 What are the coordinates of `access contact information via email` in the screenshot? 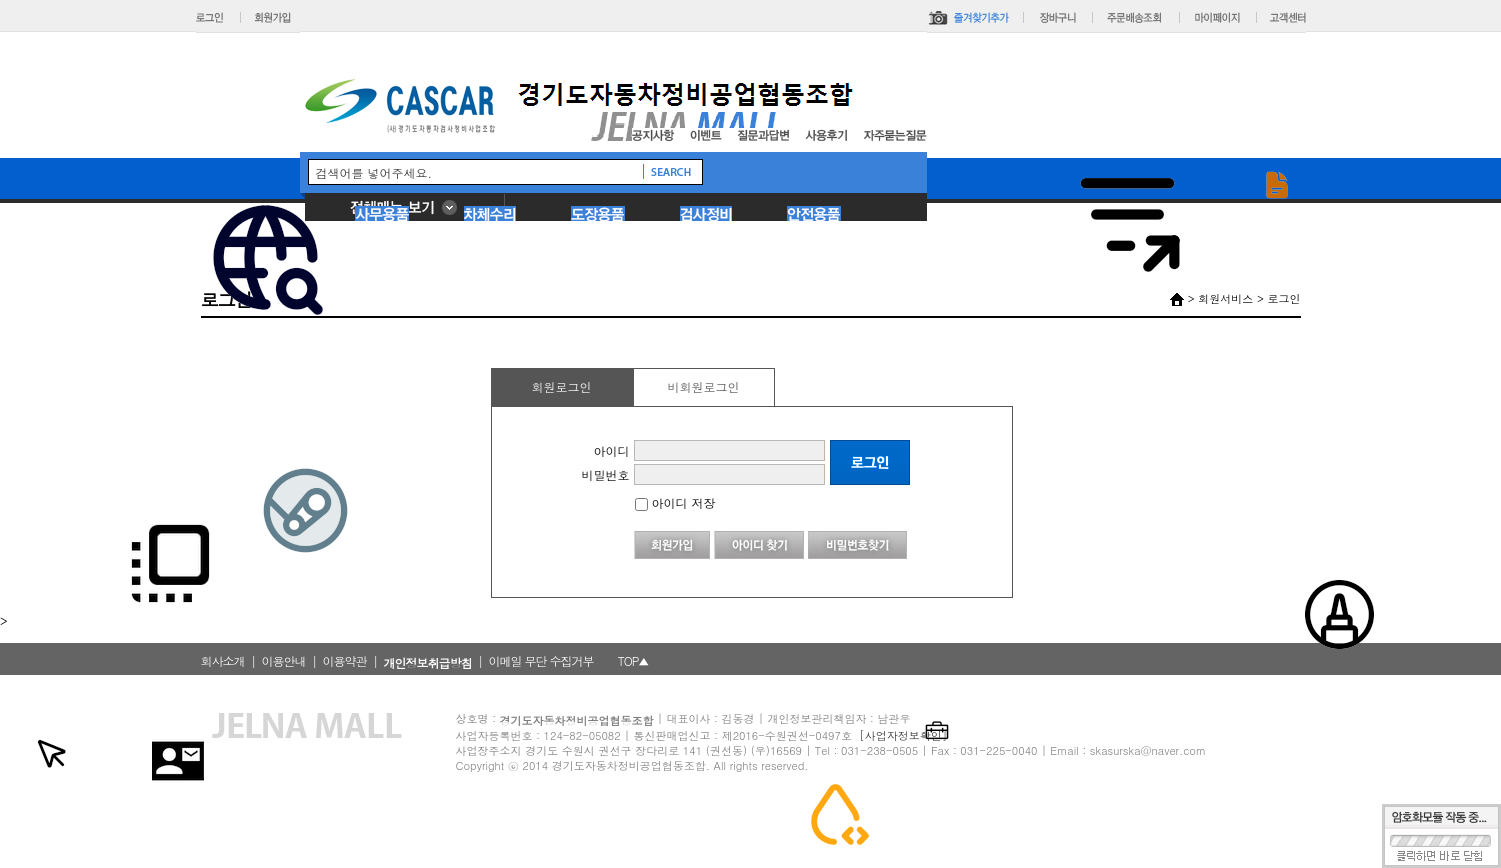 It's located at (178, 761).